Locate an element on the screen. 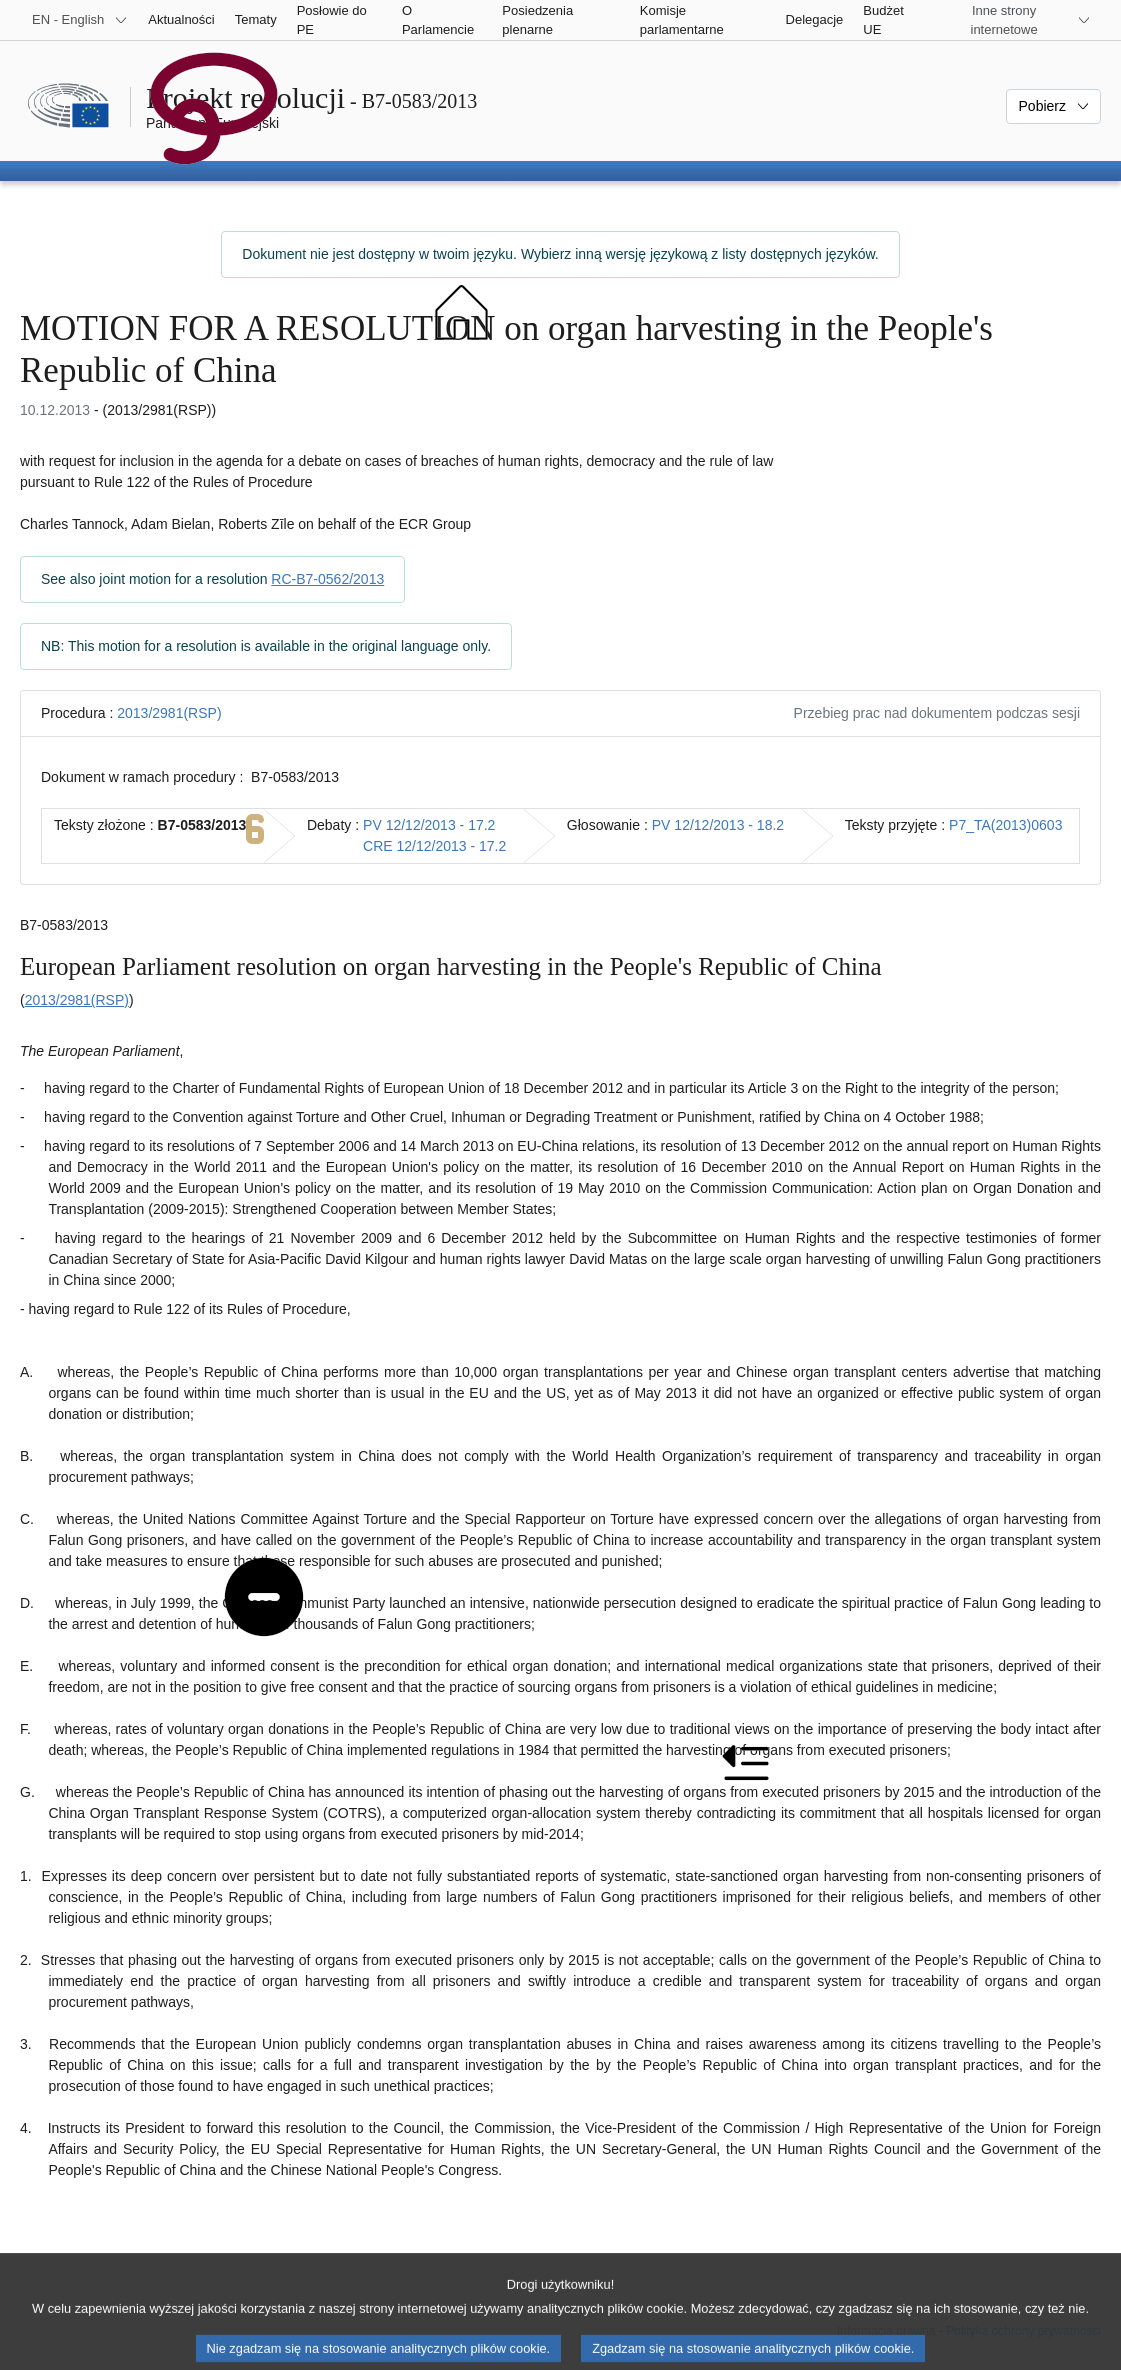 The image size is (1121, 2370). decrease text indentation is located at coordinates (746, 1763).